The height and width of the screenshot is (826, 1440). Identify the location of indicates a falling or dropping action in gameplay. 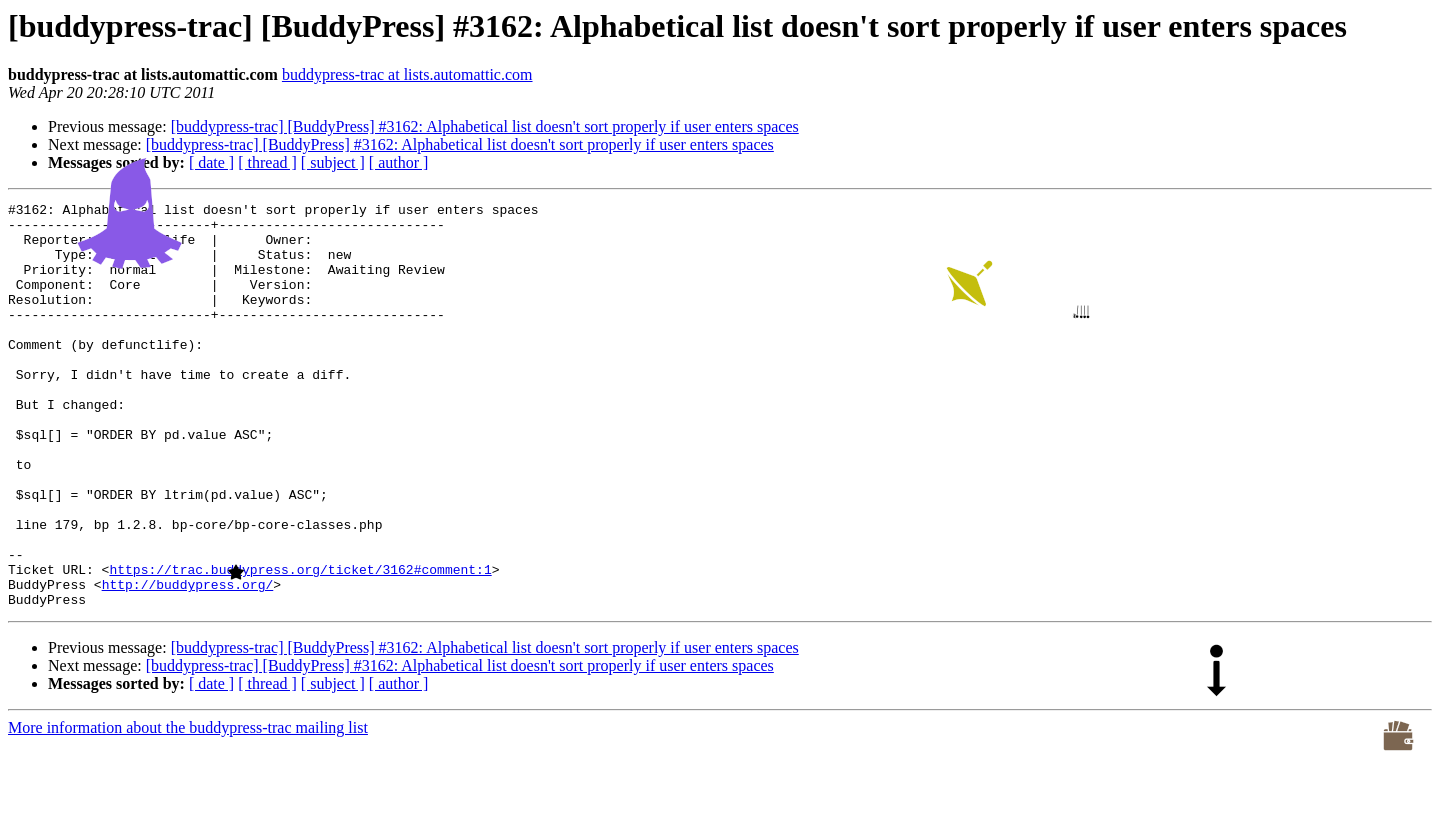
(1216, 670).